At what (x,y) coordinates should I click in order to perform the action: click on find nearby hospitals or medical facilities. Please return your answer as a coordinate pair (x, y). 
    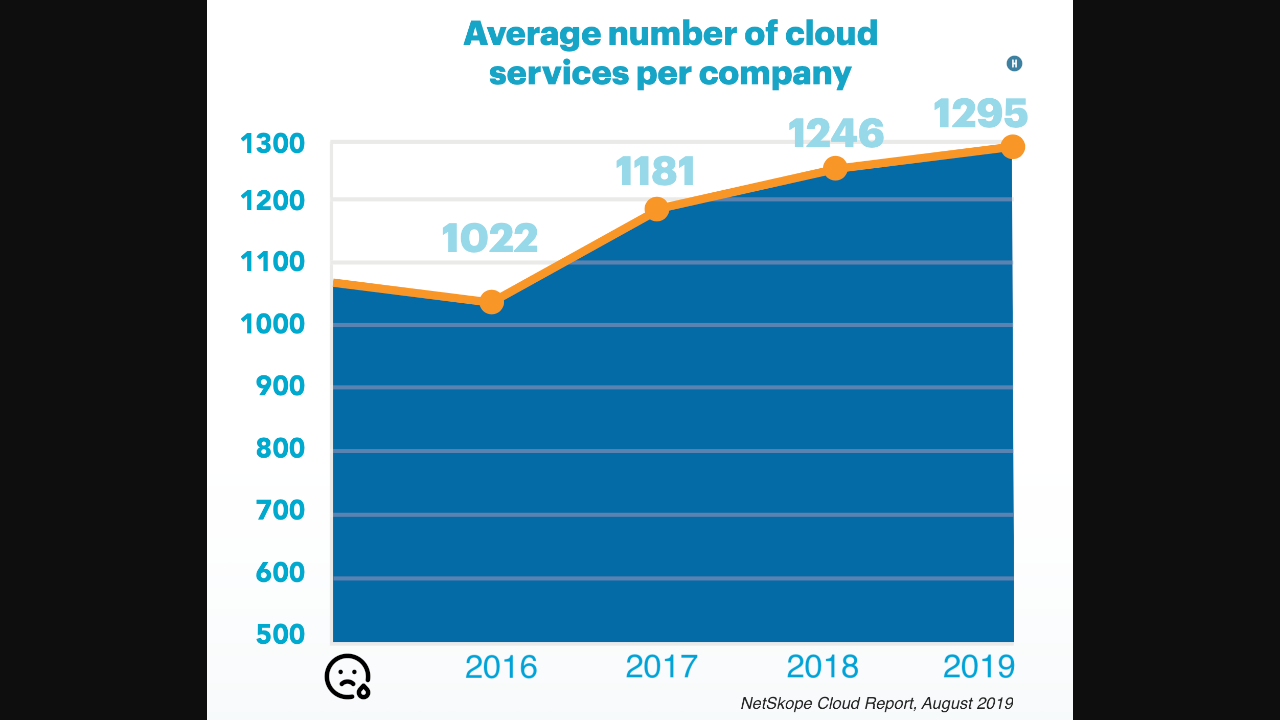
    Looking at the image, I should click on (1014, 63).